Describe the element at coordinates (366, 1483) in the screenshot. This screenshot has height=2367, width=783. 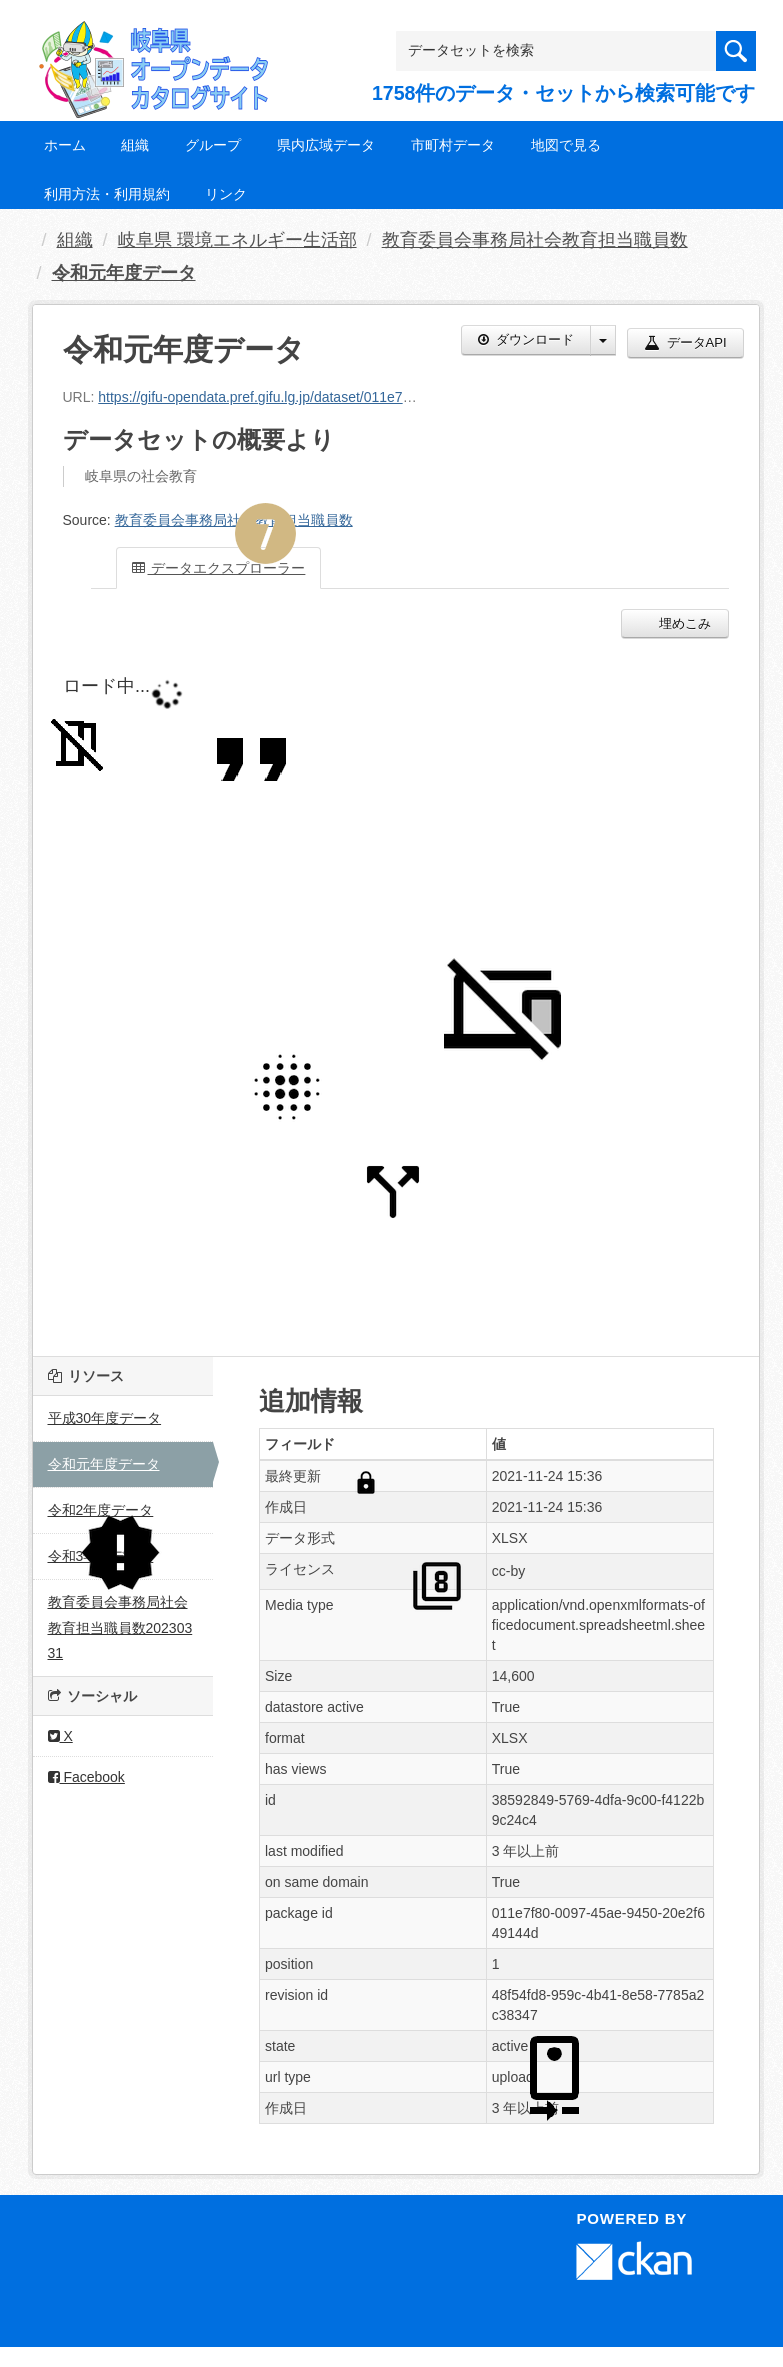
I see `lock or secure this item` at that location.